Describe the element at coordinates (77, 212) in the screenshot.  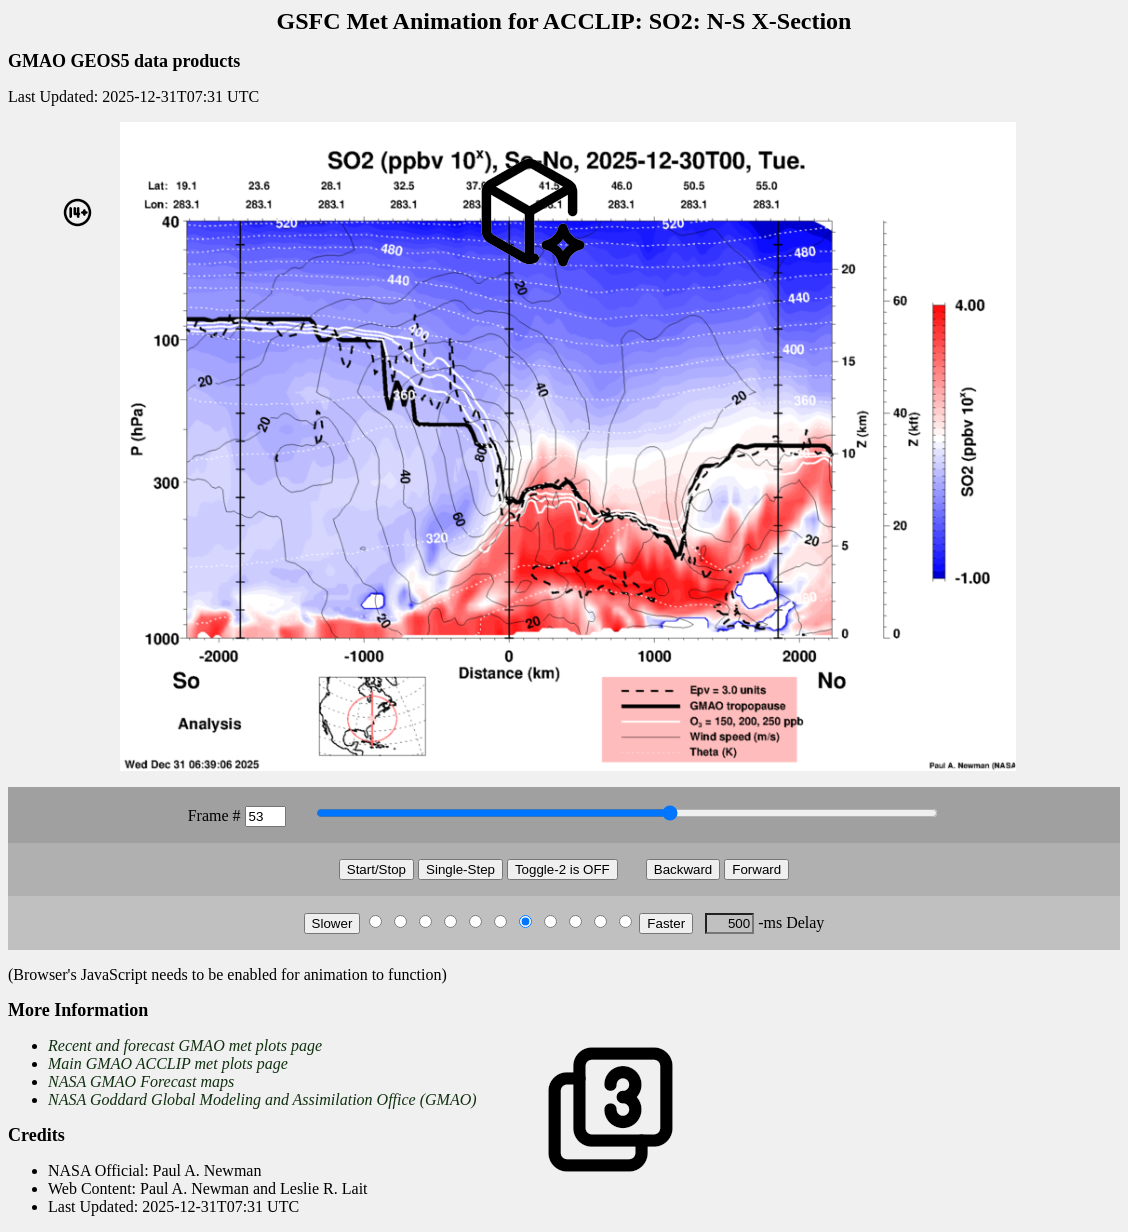
I see `indicates content rated for ages 14 and older` at that location.